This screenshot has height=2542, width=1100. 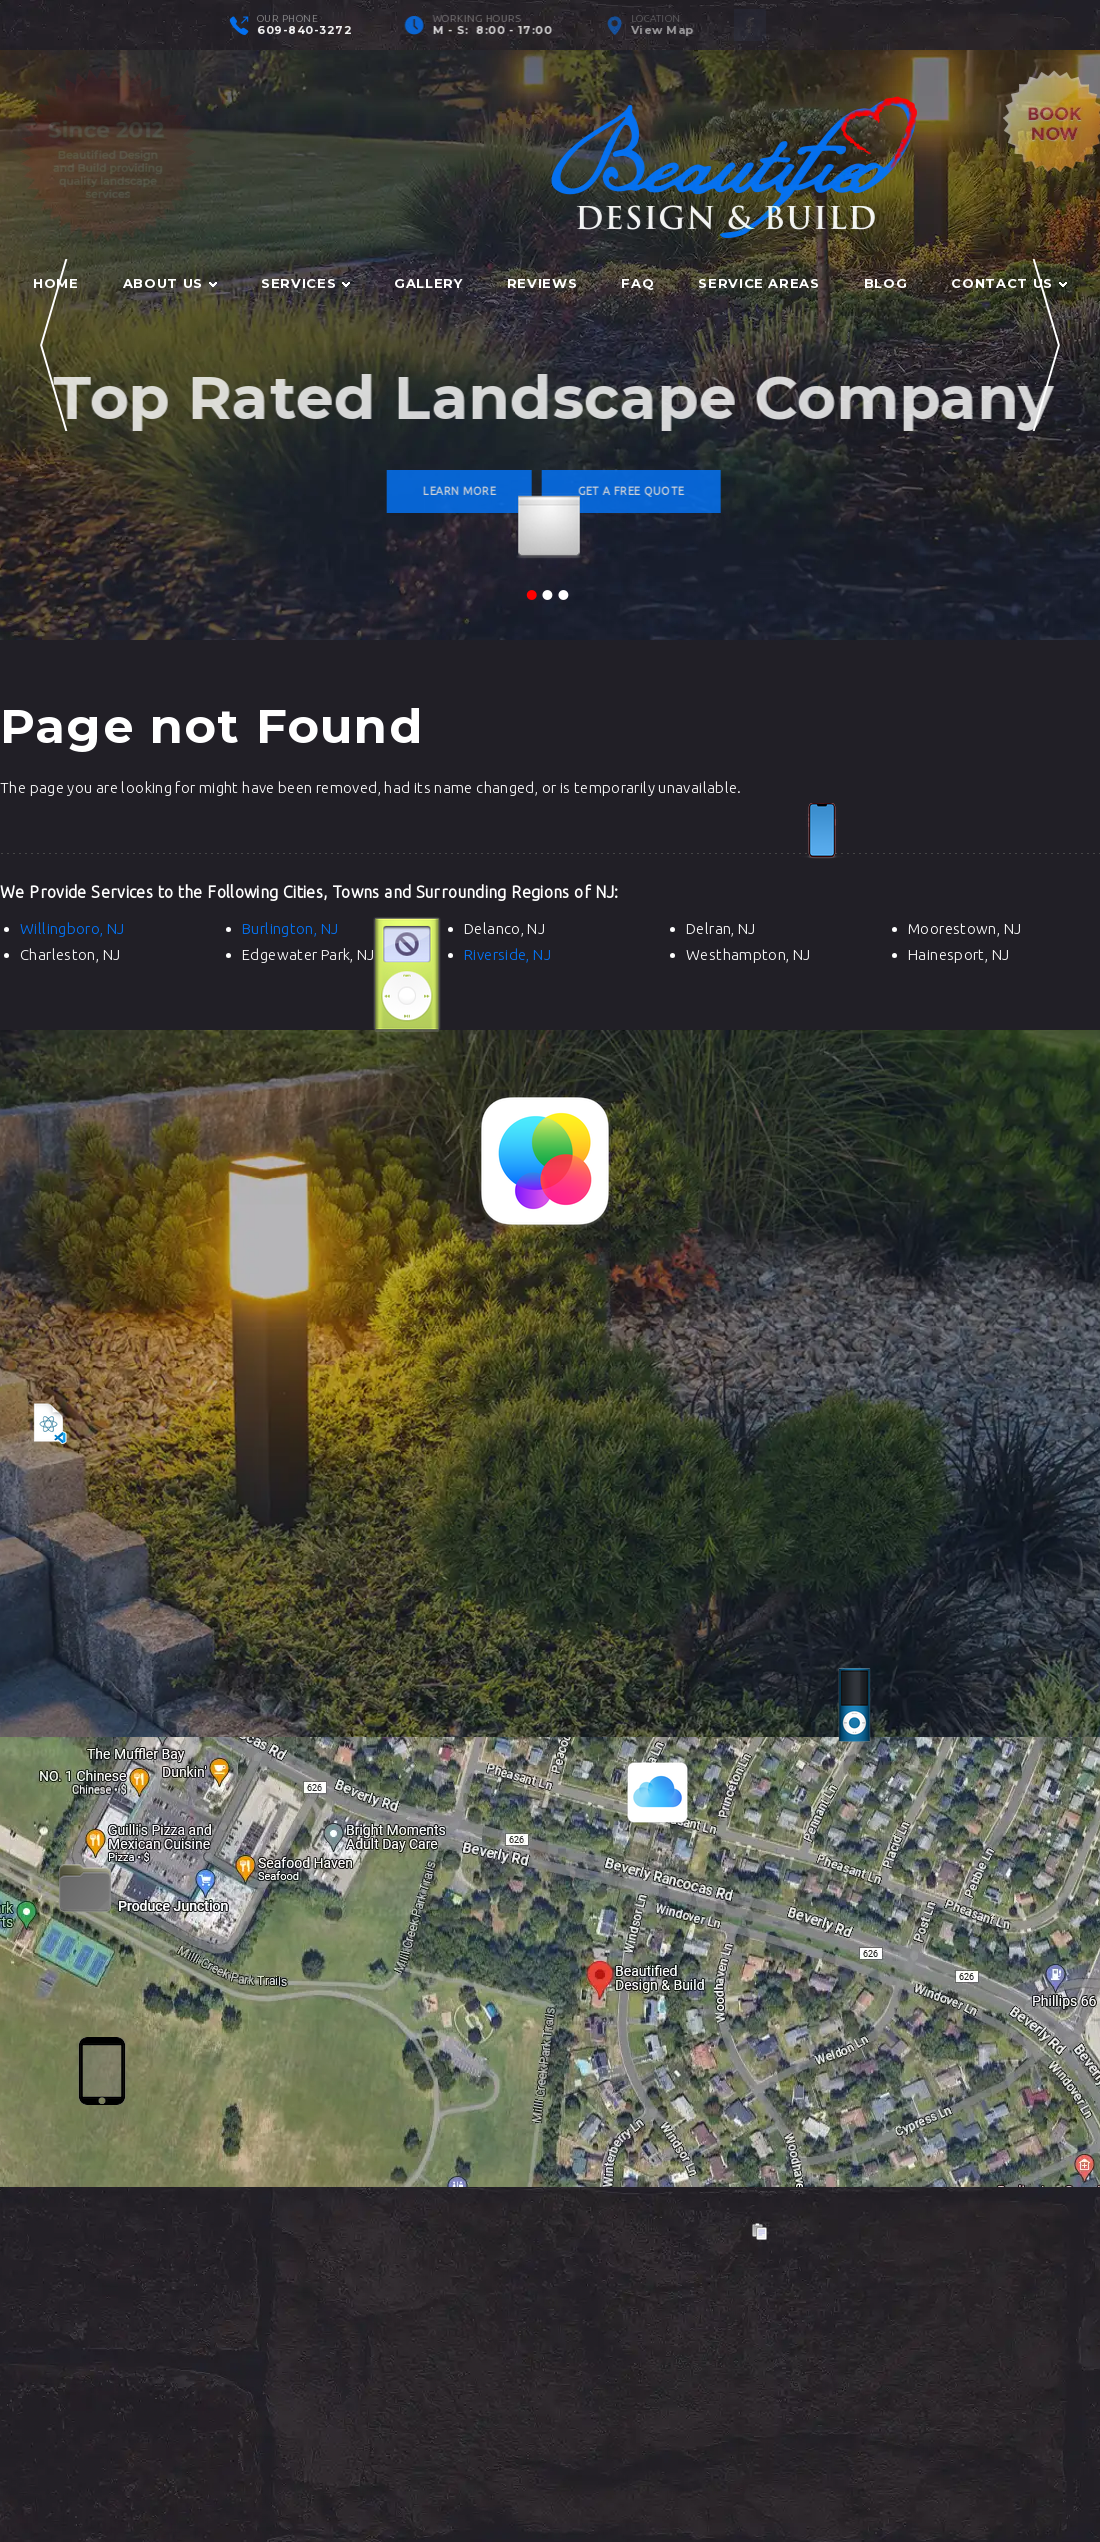 I want to click on open folder to view files, so click(x=85, y=1888).